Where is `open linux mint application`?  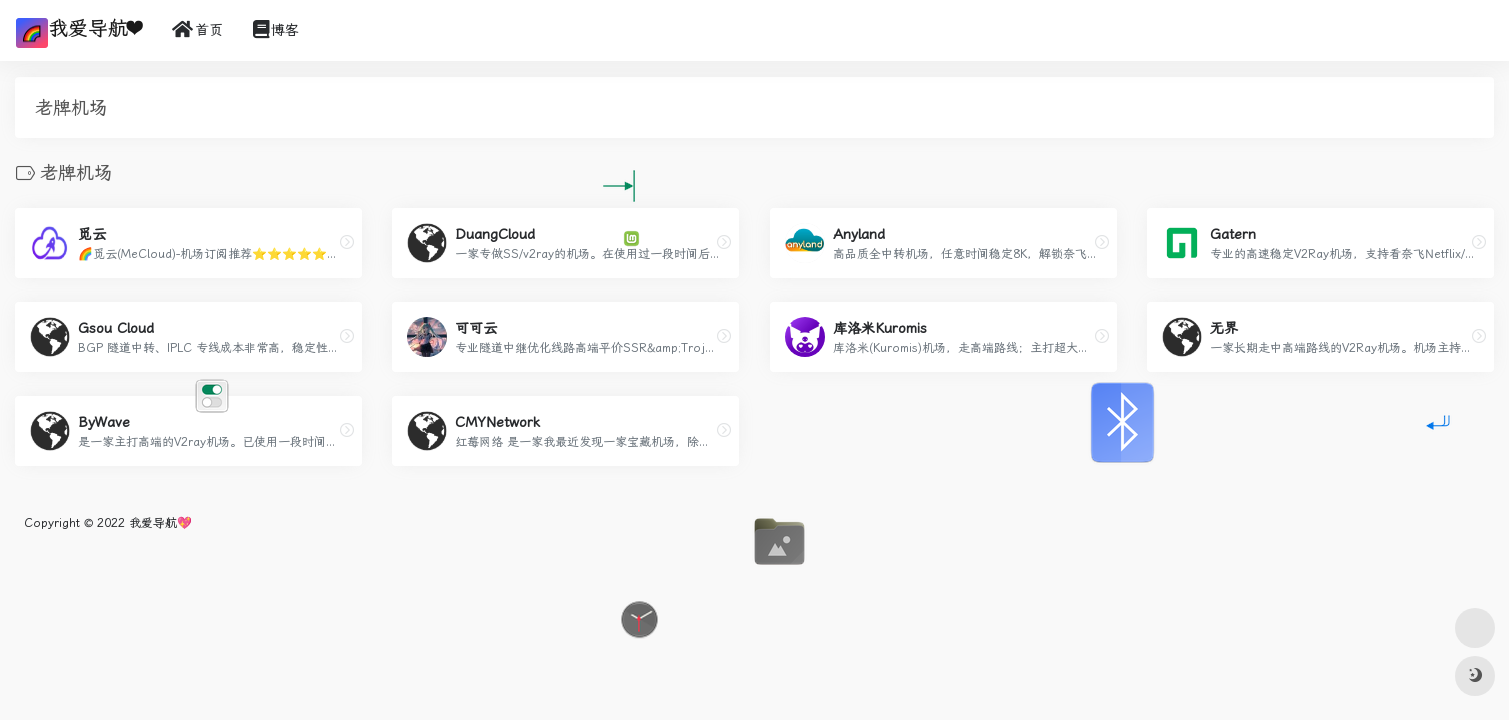 open linux mint application is located at coordinates (631, 238).